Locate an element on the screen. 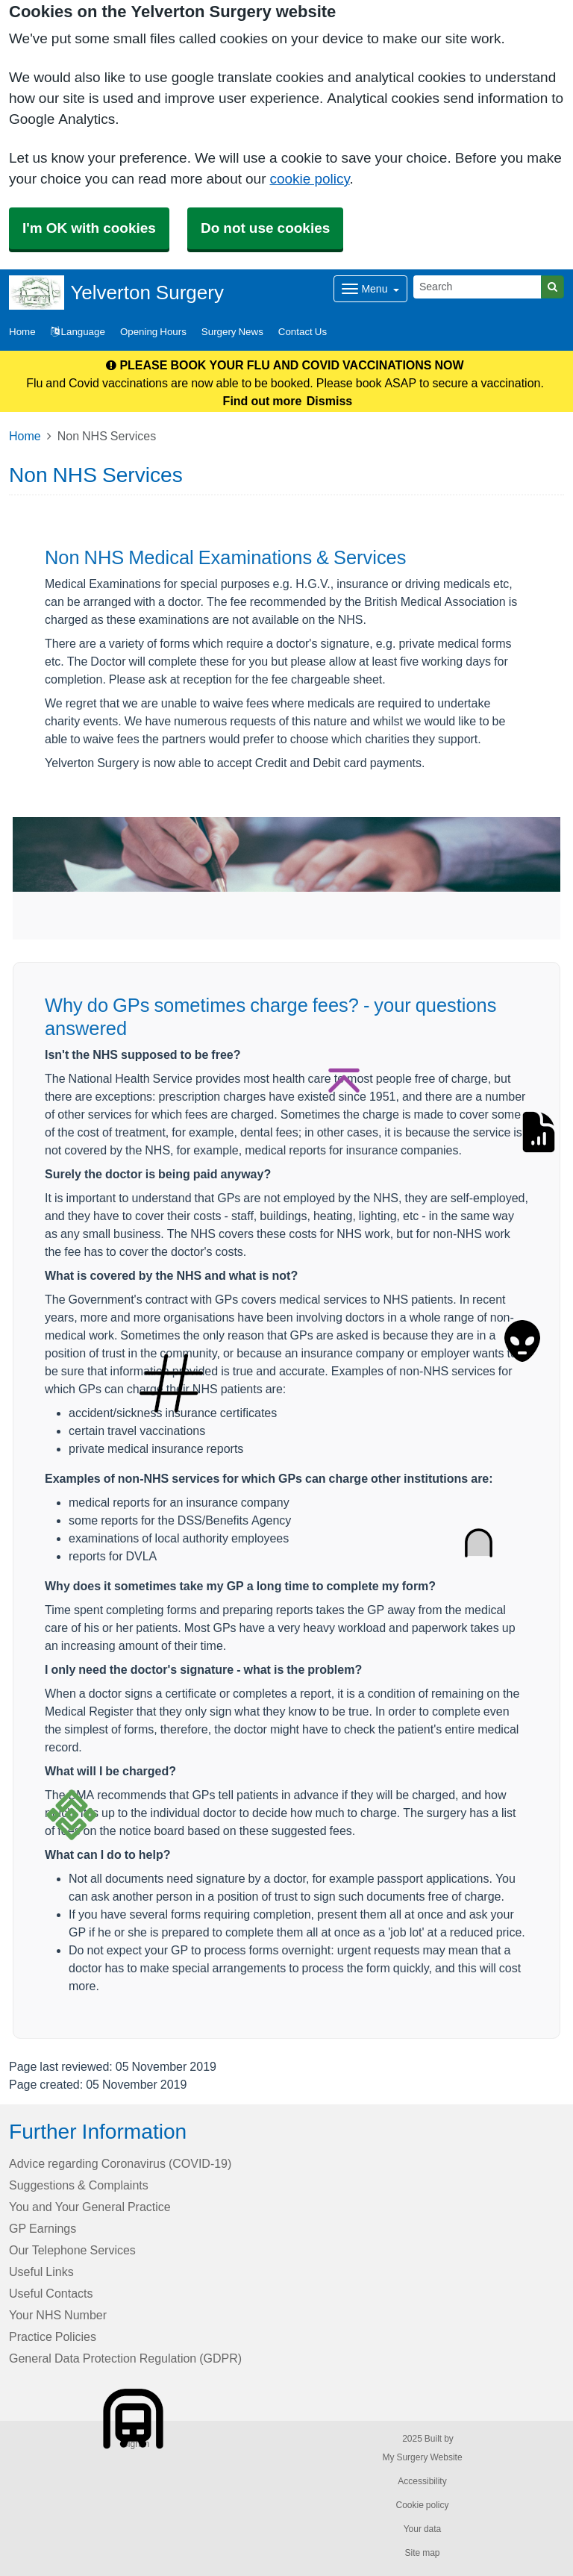 Image resolution: width=573 pixels, height=2576 pixels. represents set intersection in data operations is located at coordinates (478, 1543).